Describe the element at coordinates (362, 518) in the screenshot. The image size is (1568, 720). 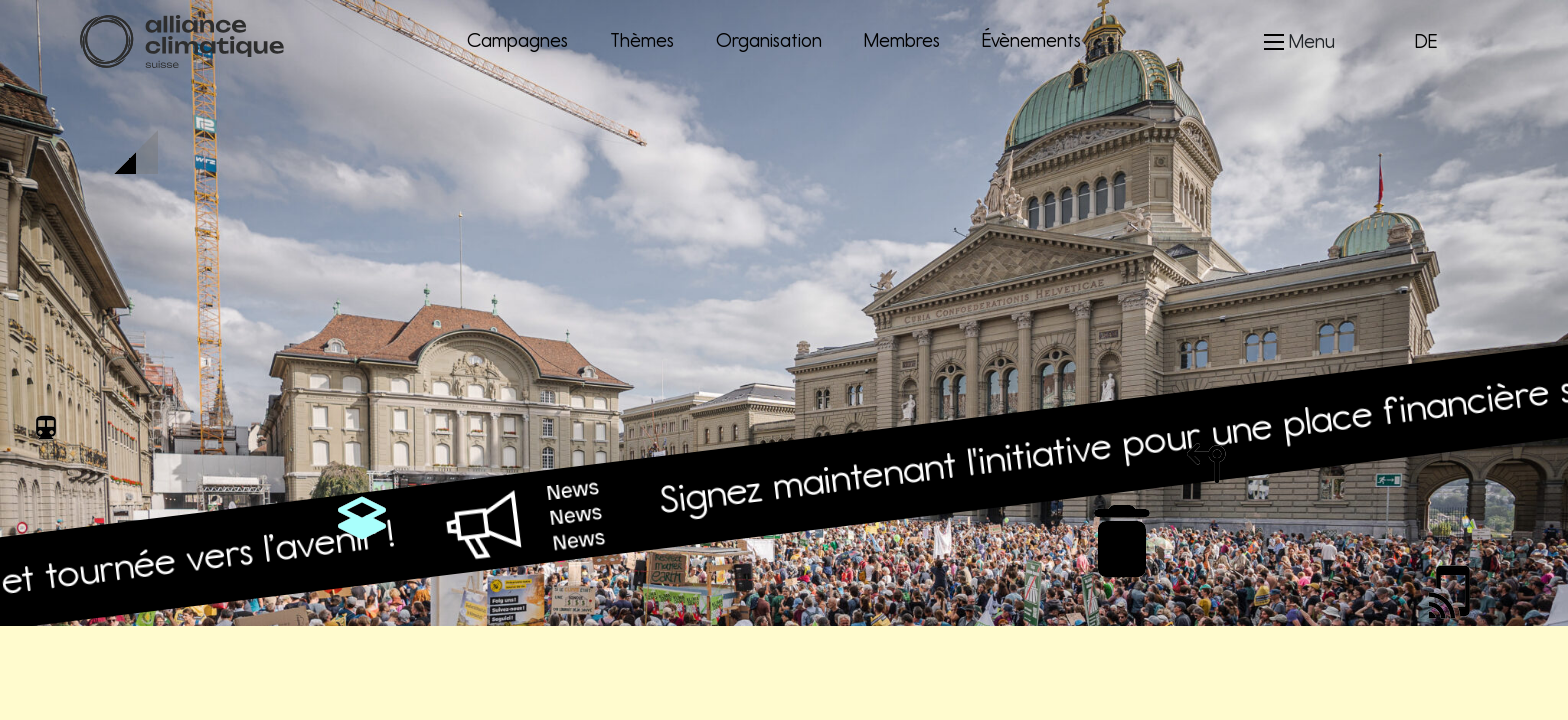
I see `send layer backward in the stack` at that location.